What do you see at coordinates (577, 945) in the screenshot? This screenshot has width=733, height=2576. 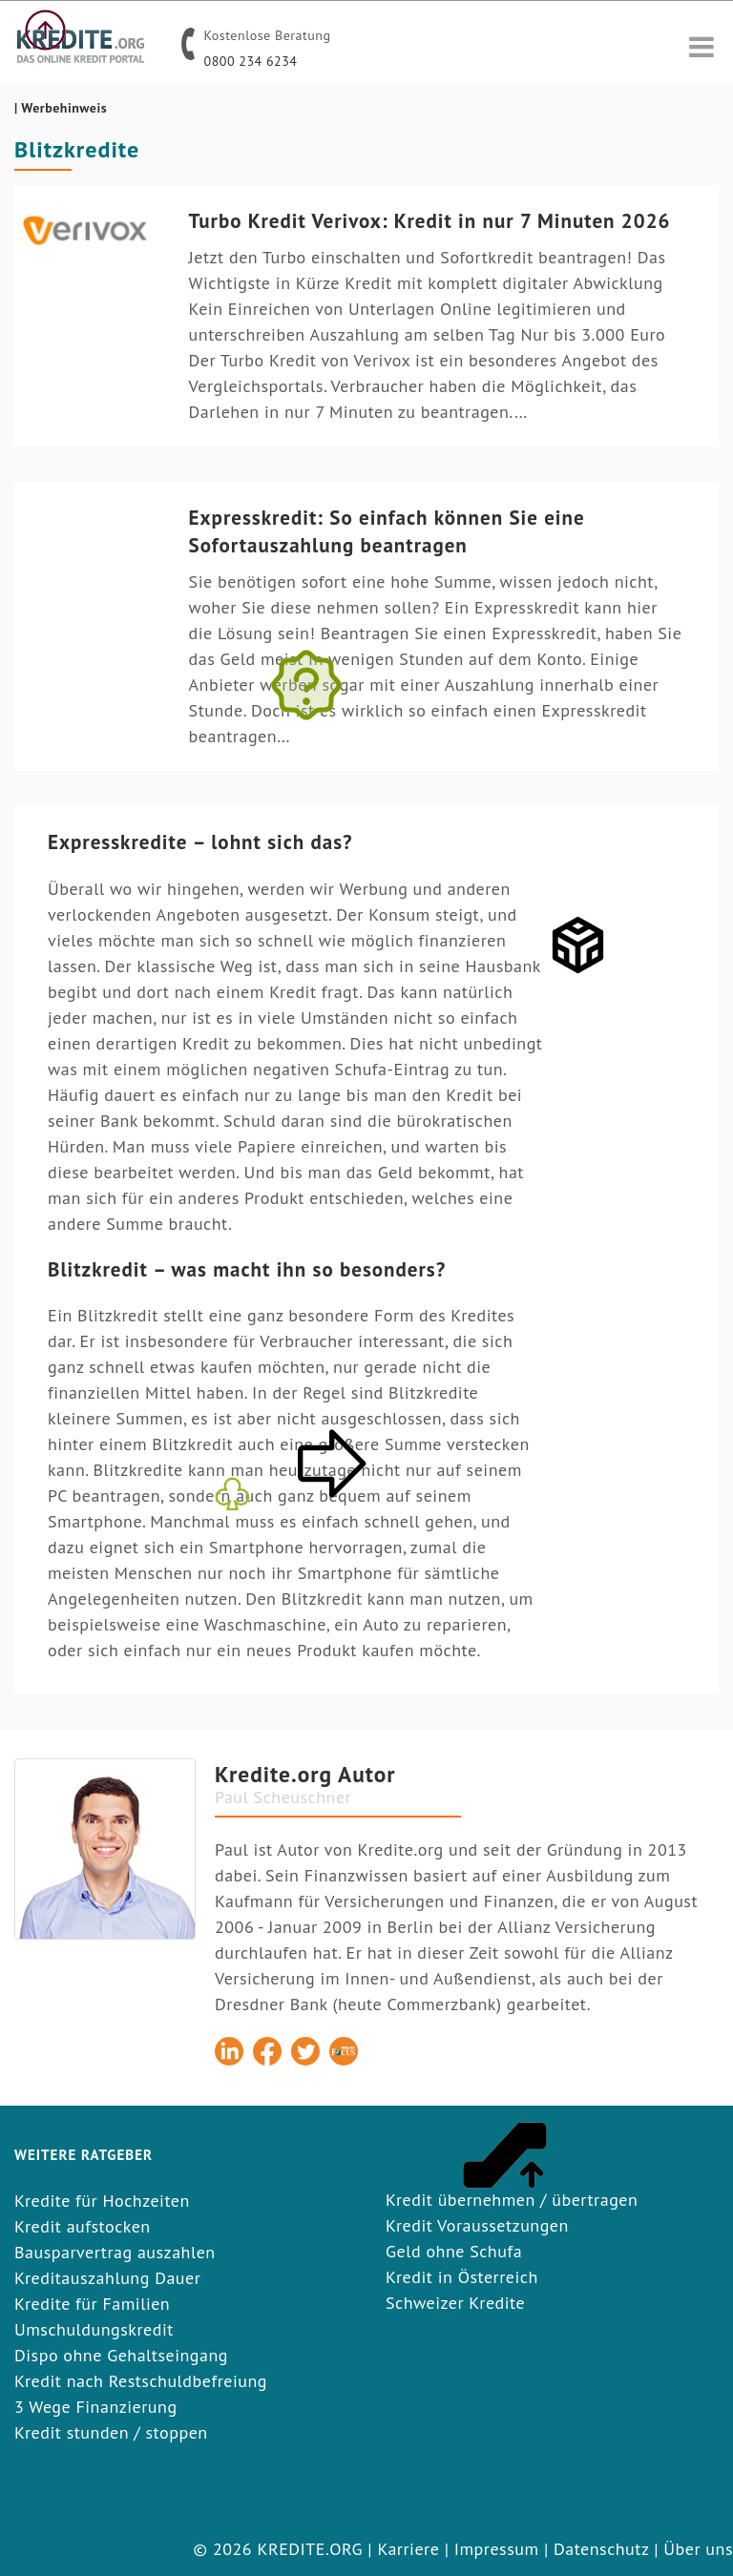 I see `open CodeSandbox development environment` at bounding box center [577, 945].